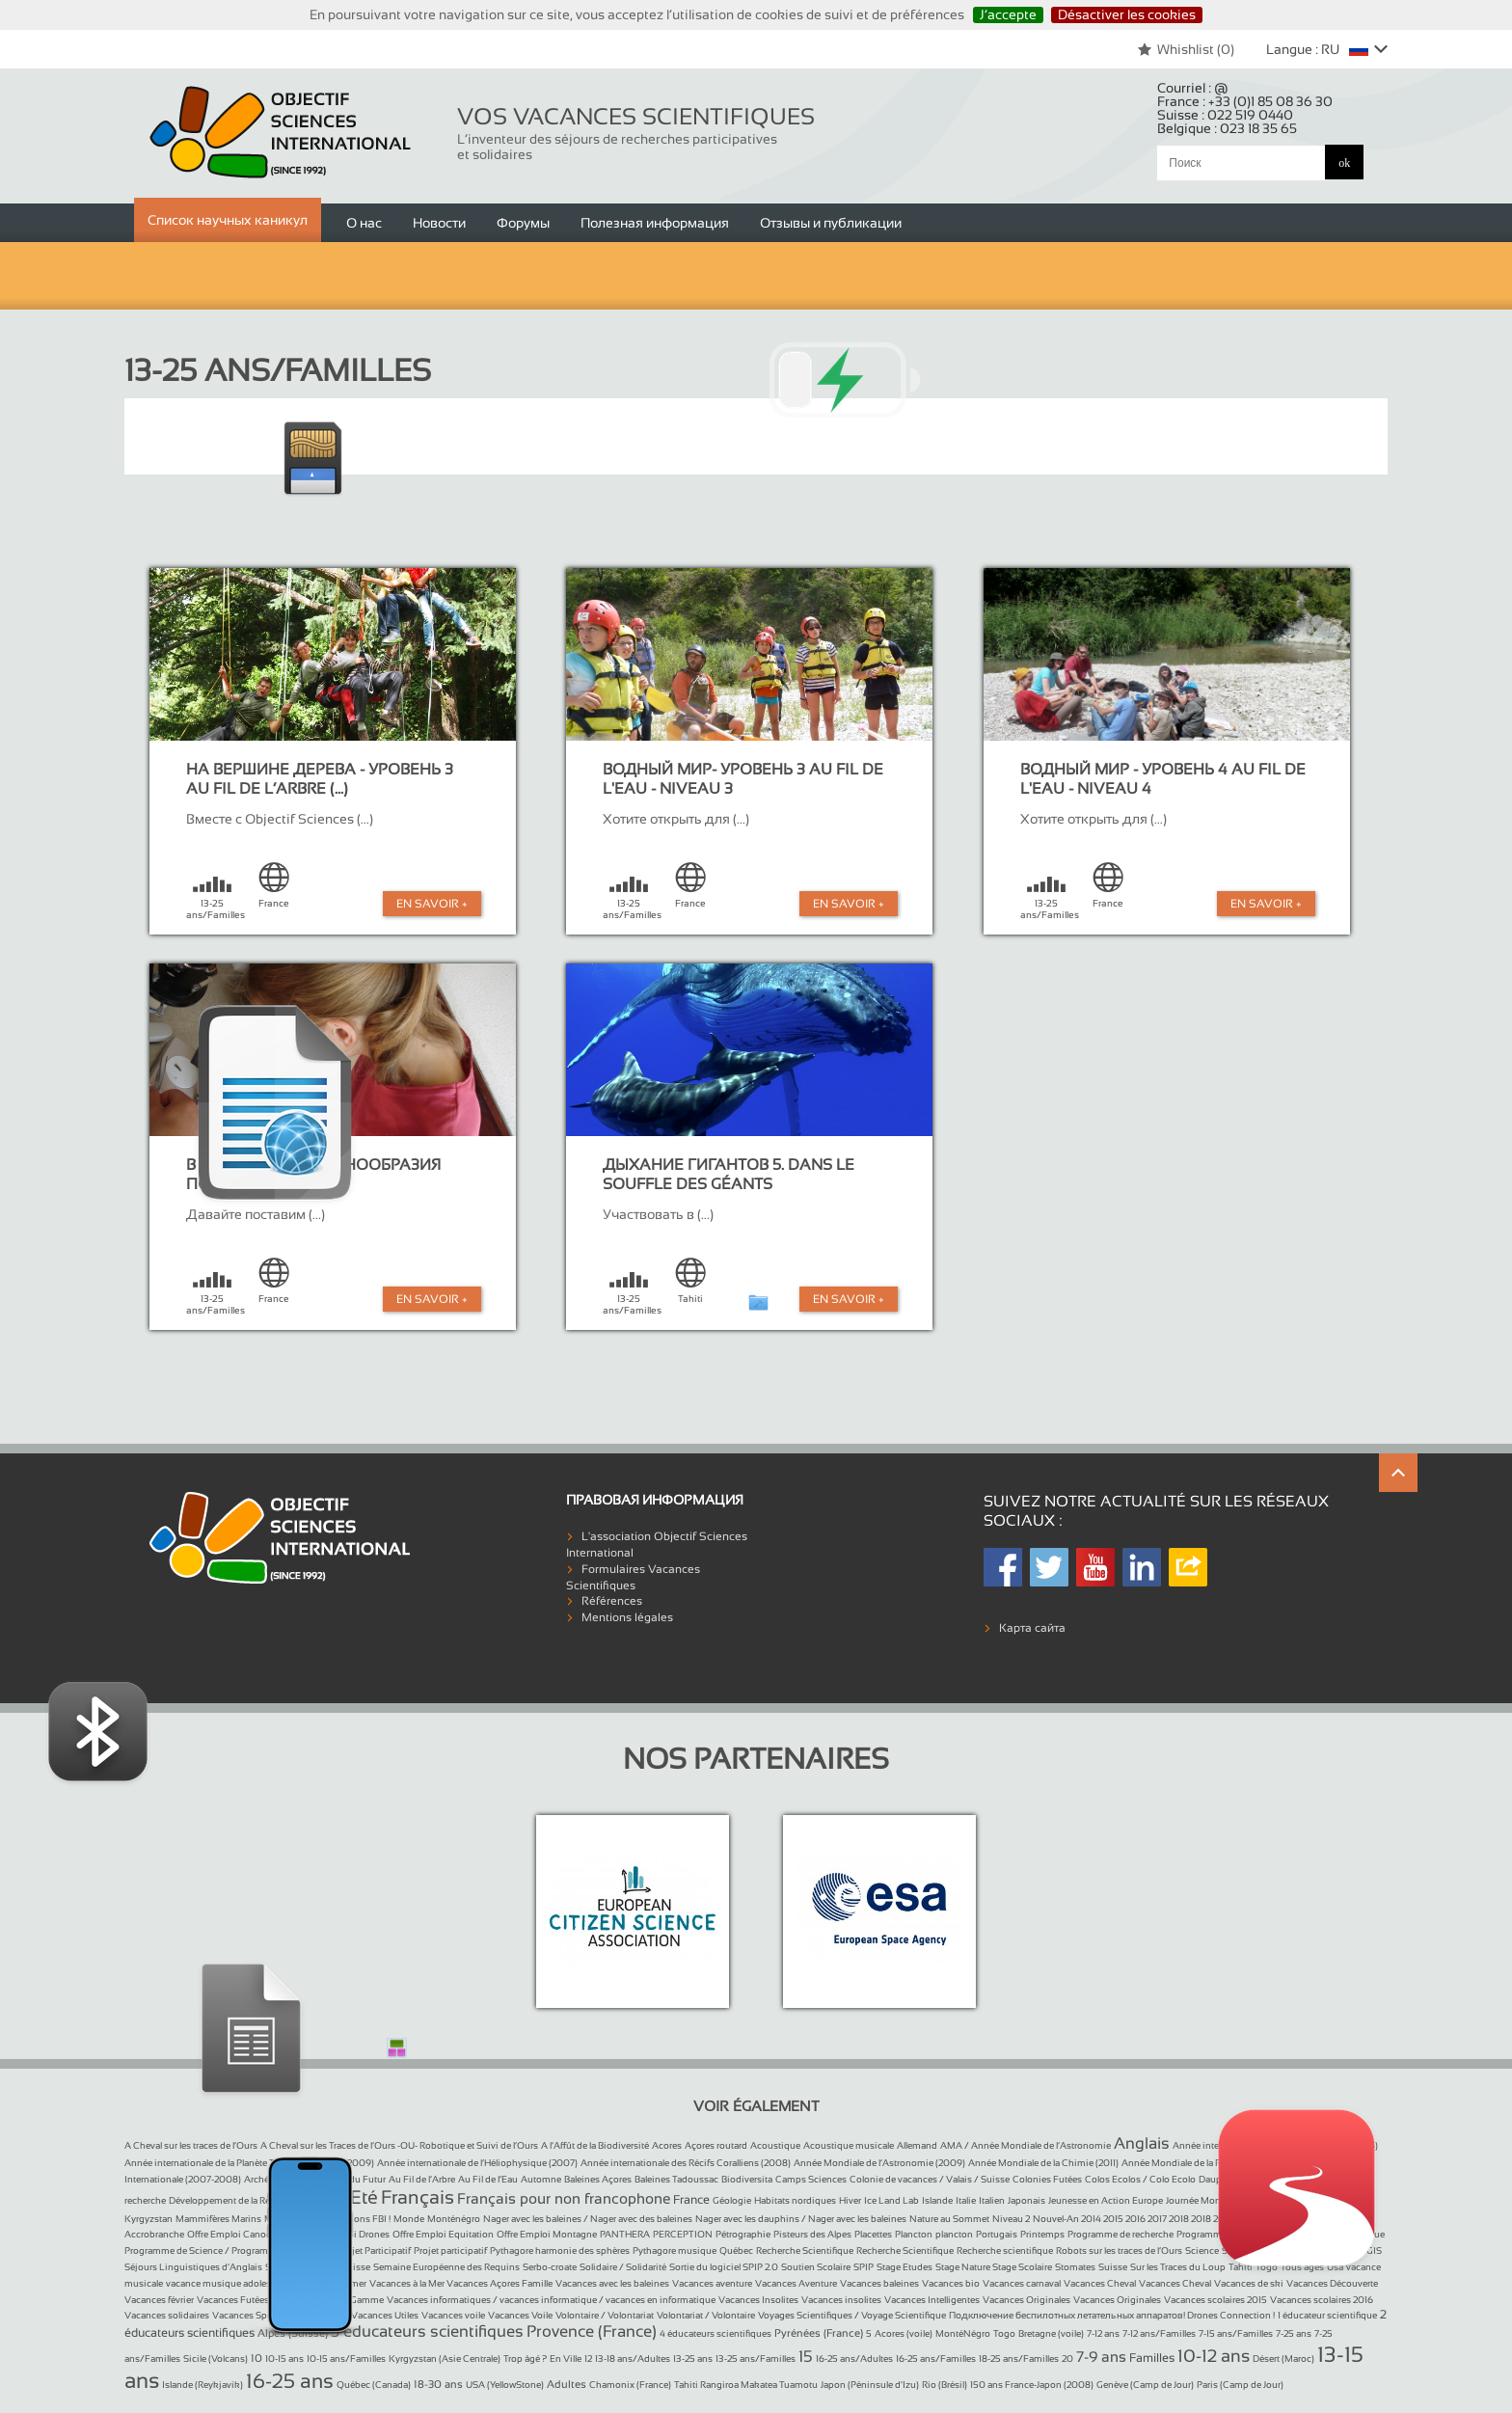 The image size is (1512, 2413). Describe the element at coordinates (97, 1731) in the screenshot. I see `bluetooth is currently disabled or inactive` at that location.